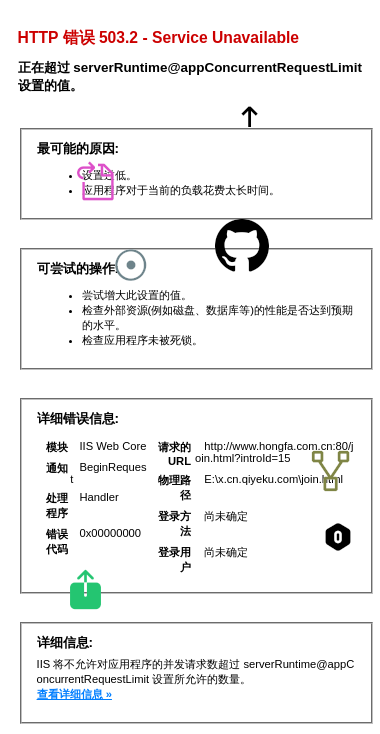  Describe the element at coordinates (98, 182) in the screenshot. I see `go to file or navigate to a specific file` at that location.